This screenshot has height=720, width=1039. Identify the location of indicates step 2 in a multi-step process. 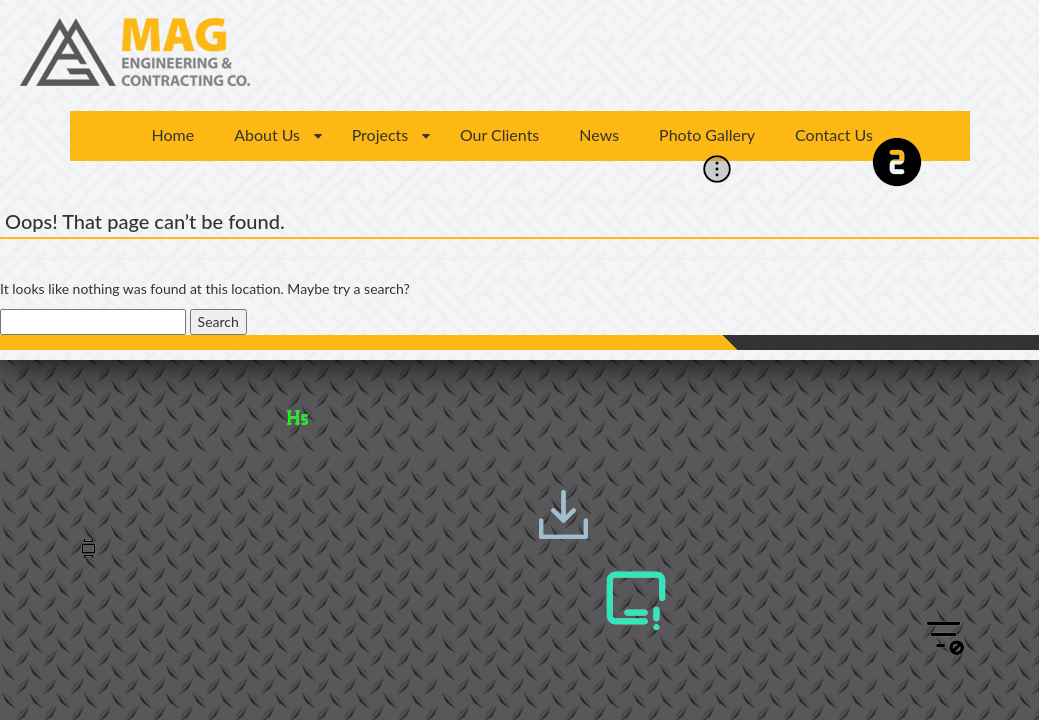
(897, 162).